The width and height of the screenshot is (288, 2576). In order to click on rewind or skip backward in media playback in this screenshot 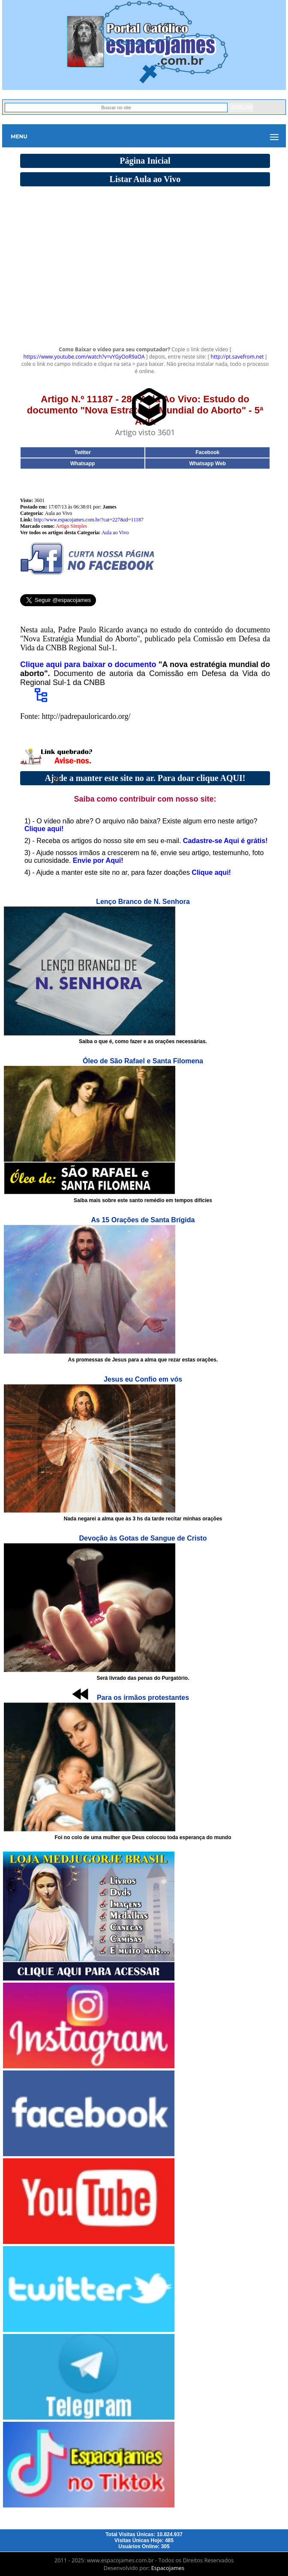, I will do `click(81, 1694)`.